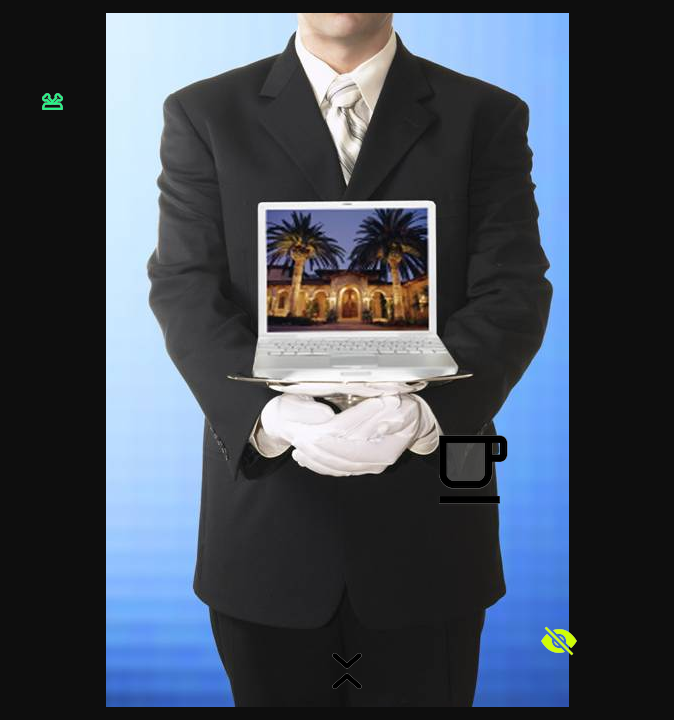 The image size is (674, 720). Describe the element at coordinates (347, 671) in the screenshot. I see `collapse an expanded section or panel` at that location.